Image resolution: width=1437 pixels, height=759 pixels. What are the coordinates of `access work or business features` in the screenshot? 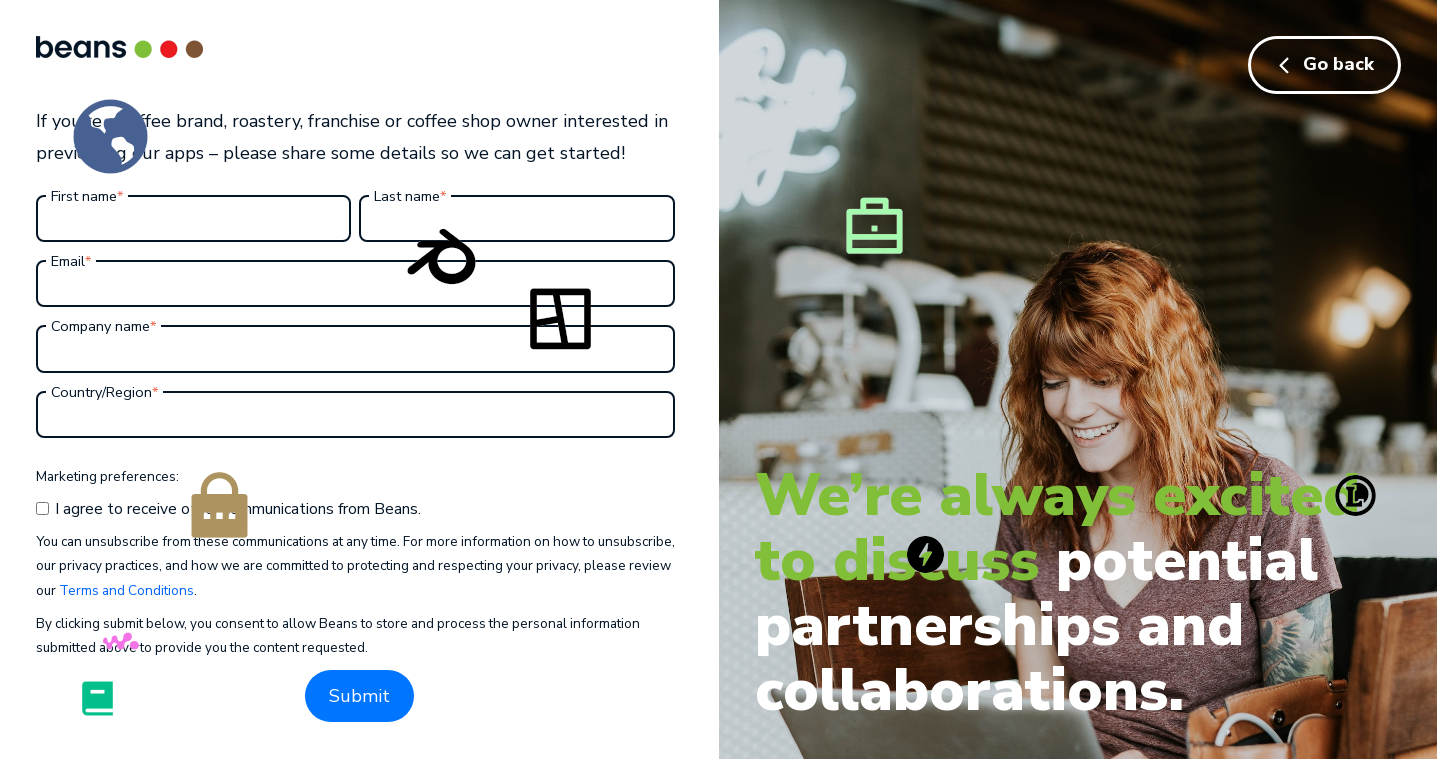 It's located at (874, 228).